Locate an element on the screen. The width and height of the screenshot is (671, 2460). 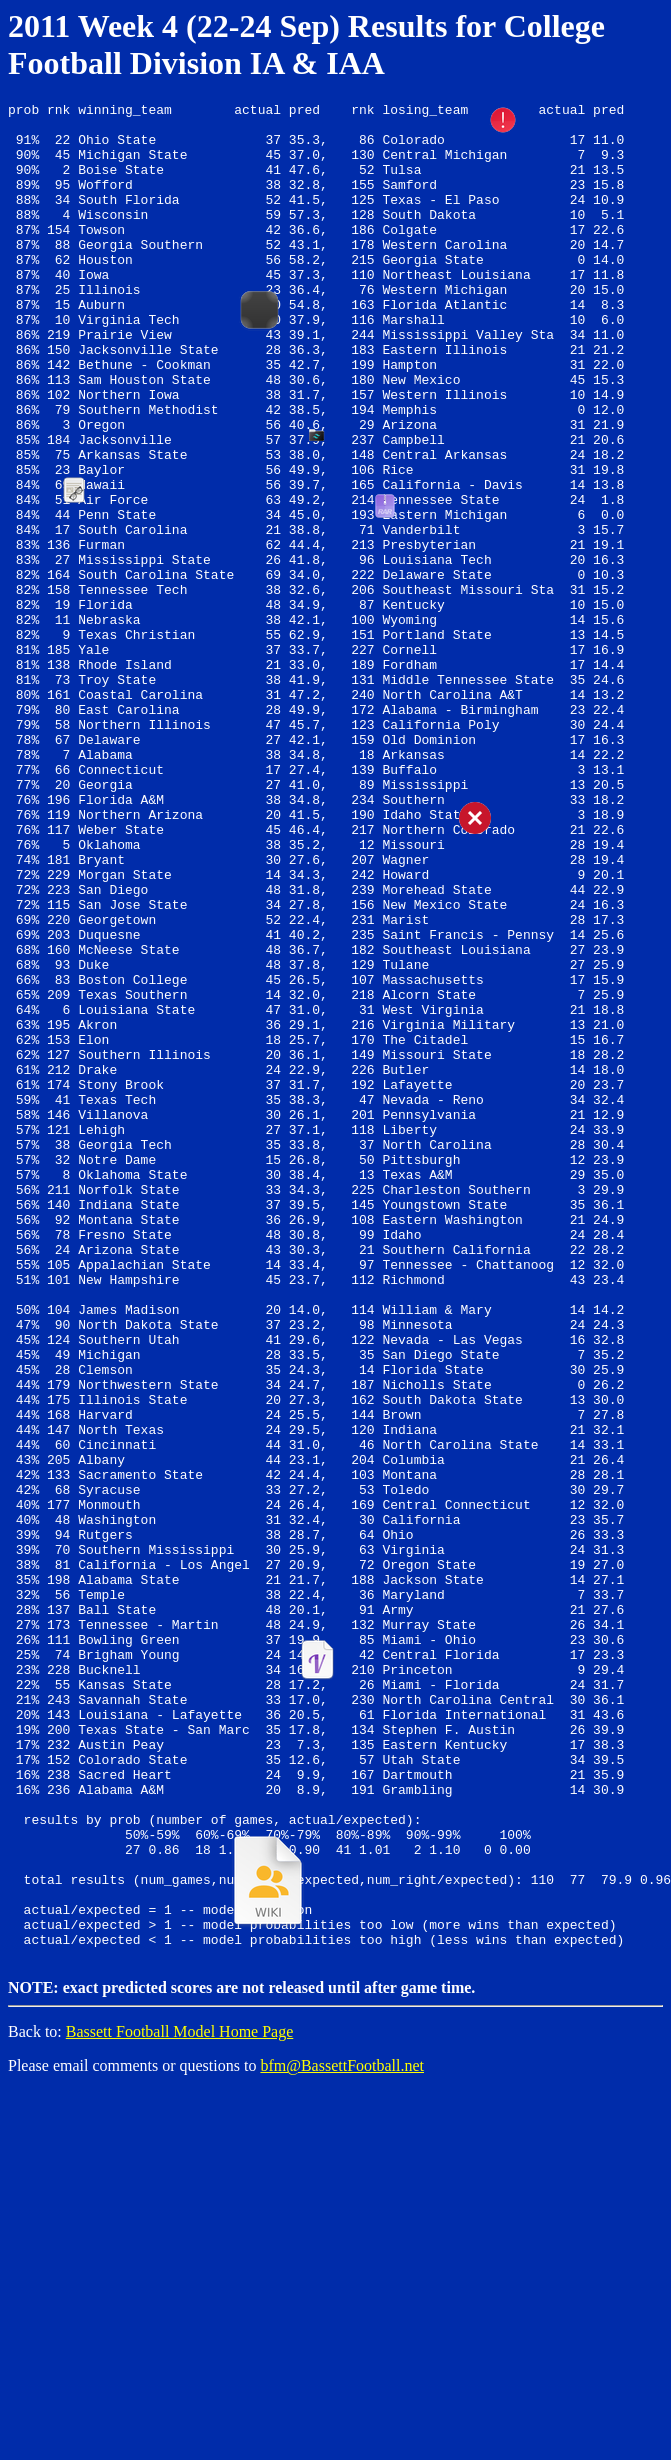
vala source code file is located at coordinates (317, 1659).